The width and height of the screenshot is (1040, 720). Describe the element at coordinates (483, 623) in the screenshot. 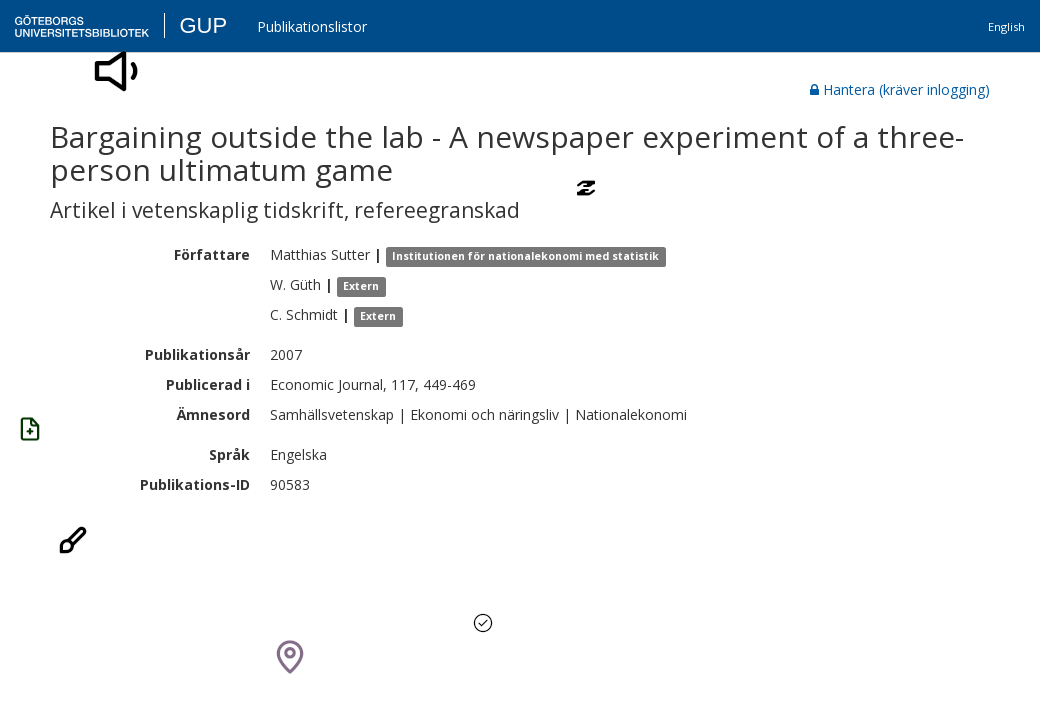

I see `indicates a closed or resolved issue` at that location.